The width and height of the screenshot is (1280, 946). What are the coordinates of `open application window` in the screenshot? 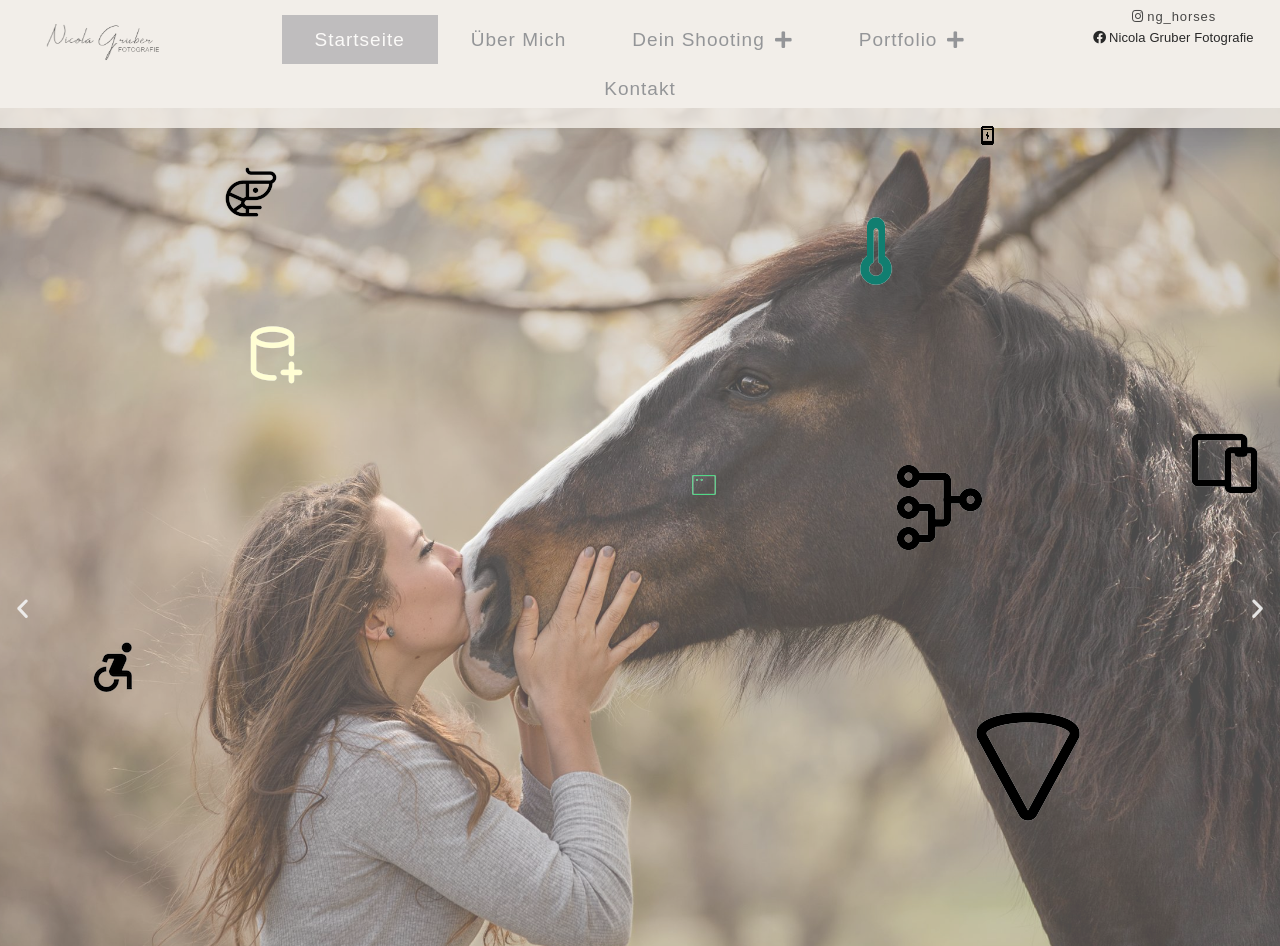 It's located at (704, 485).